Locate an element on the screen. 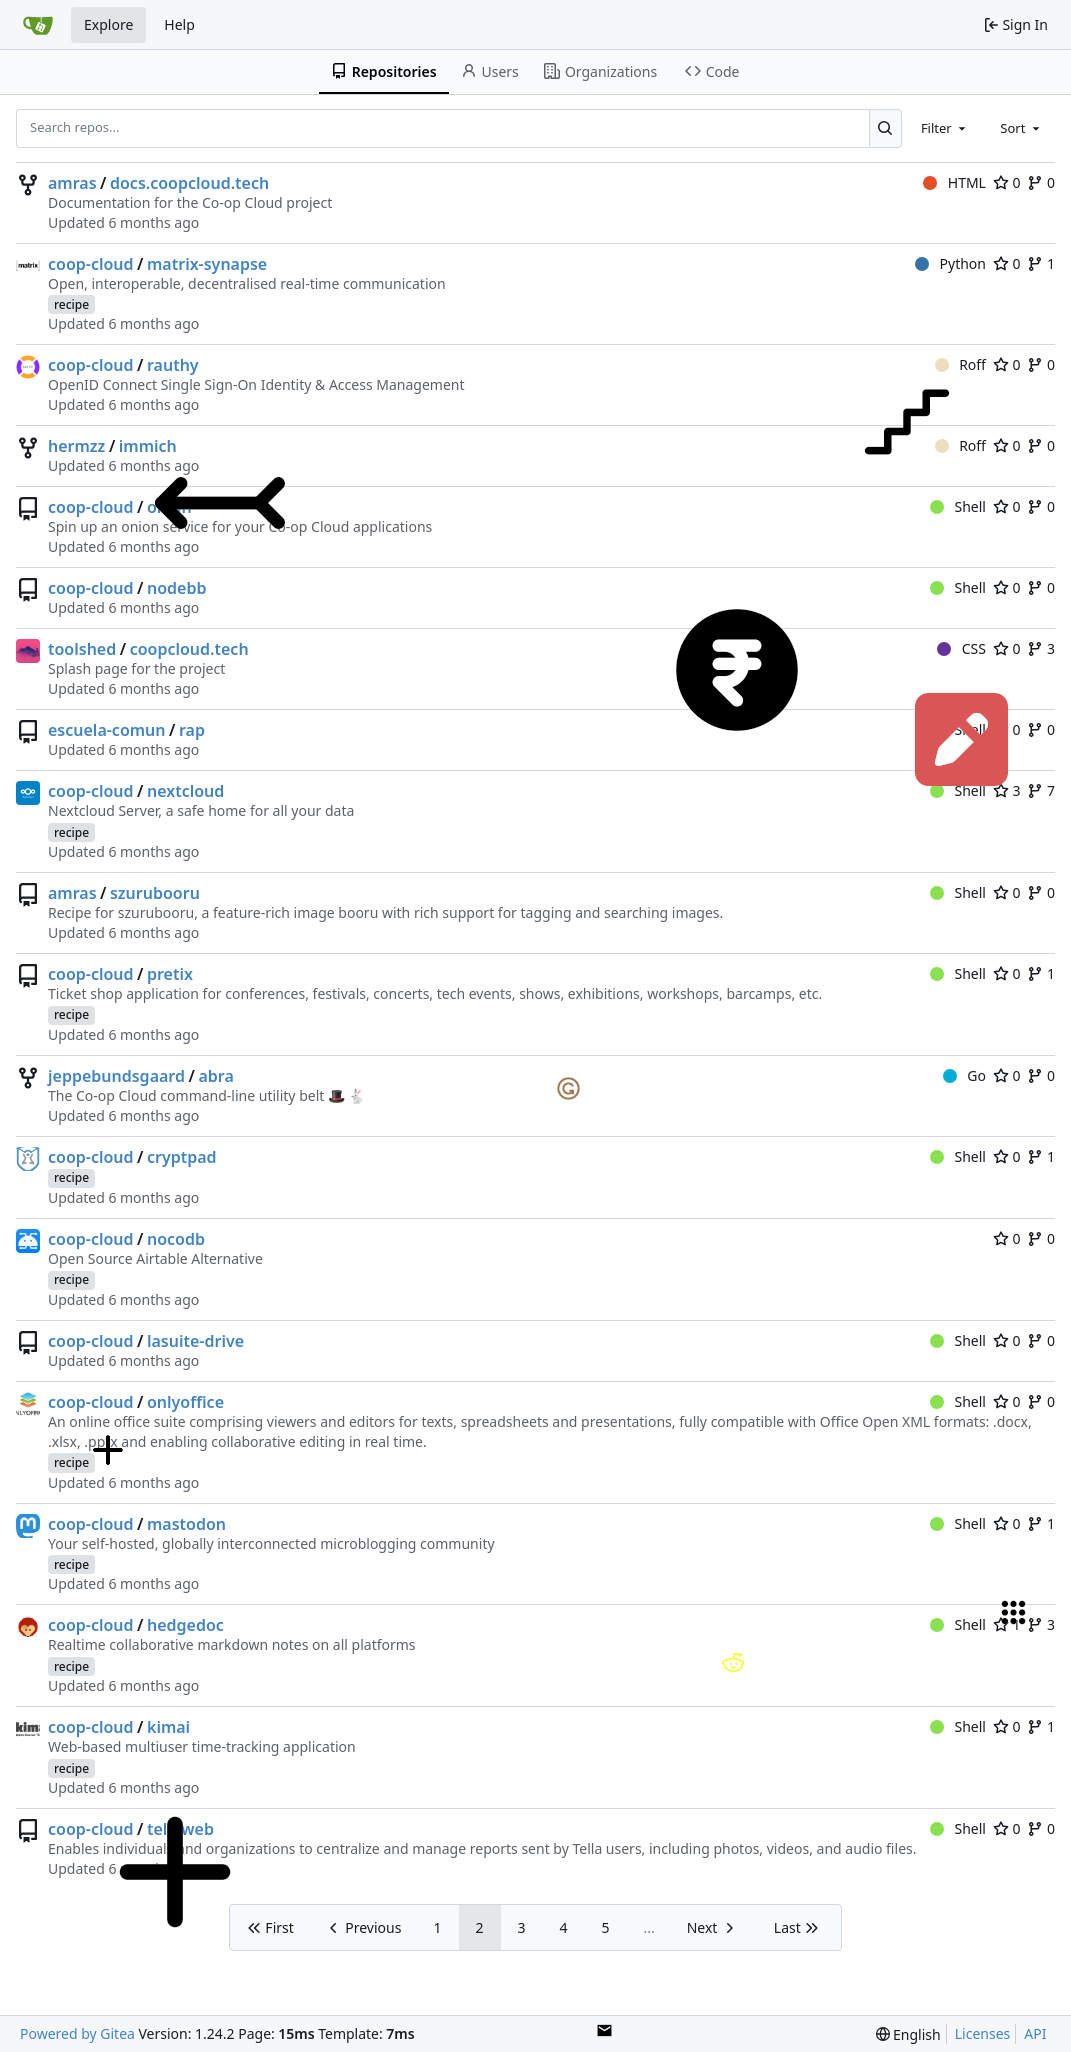  edit or modify content is located at coordinates (961, 739).